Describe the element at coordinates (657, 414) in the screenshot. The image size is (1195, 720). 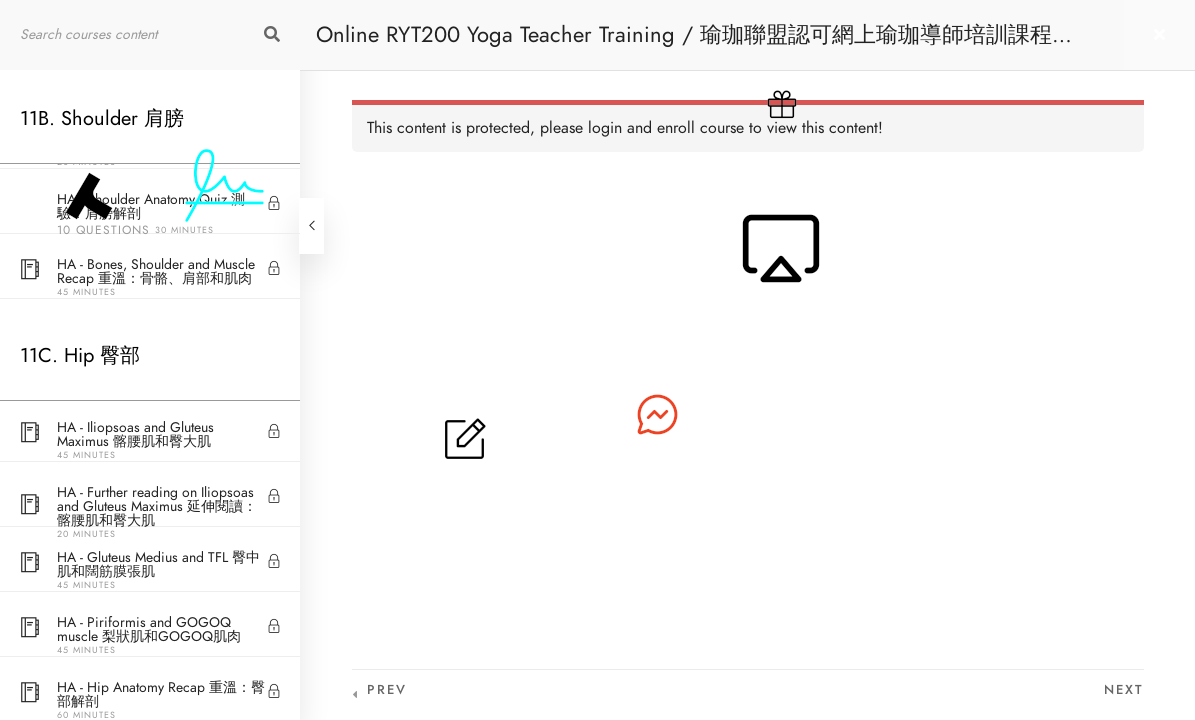
I see `open Facebook Messenger` at that location.